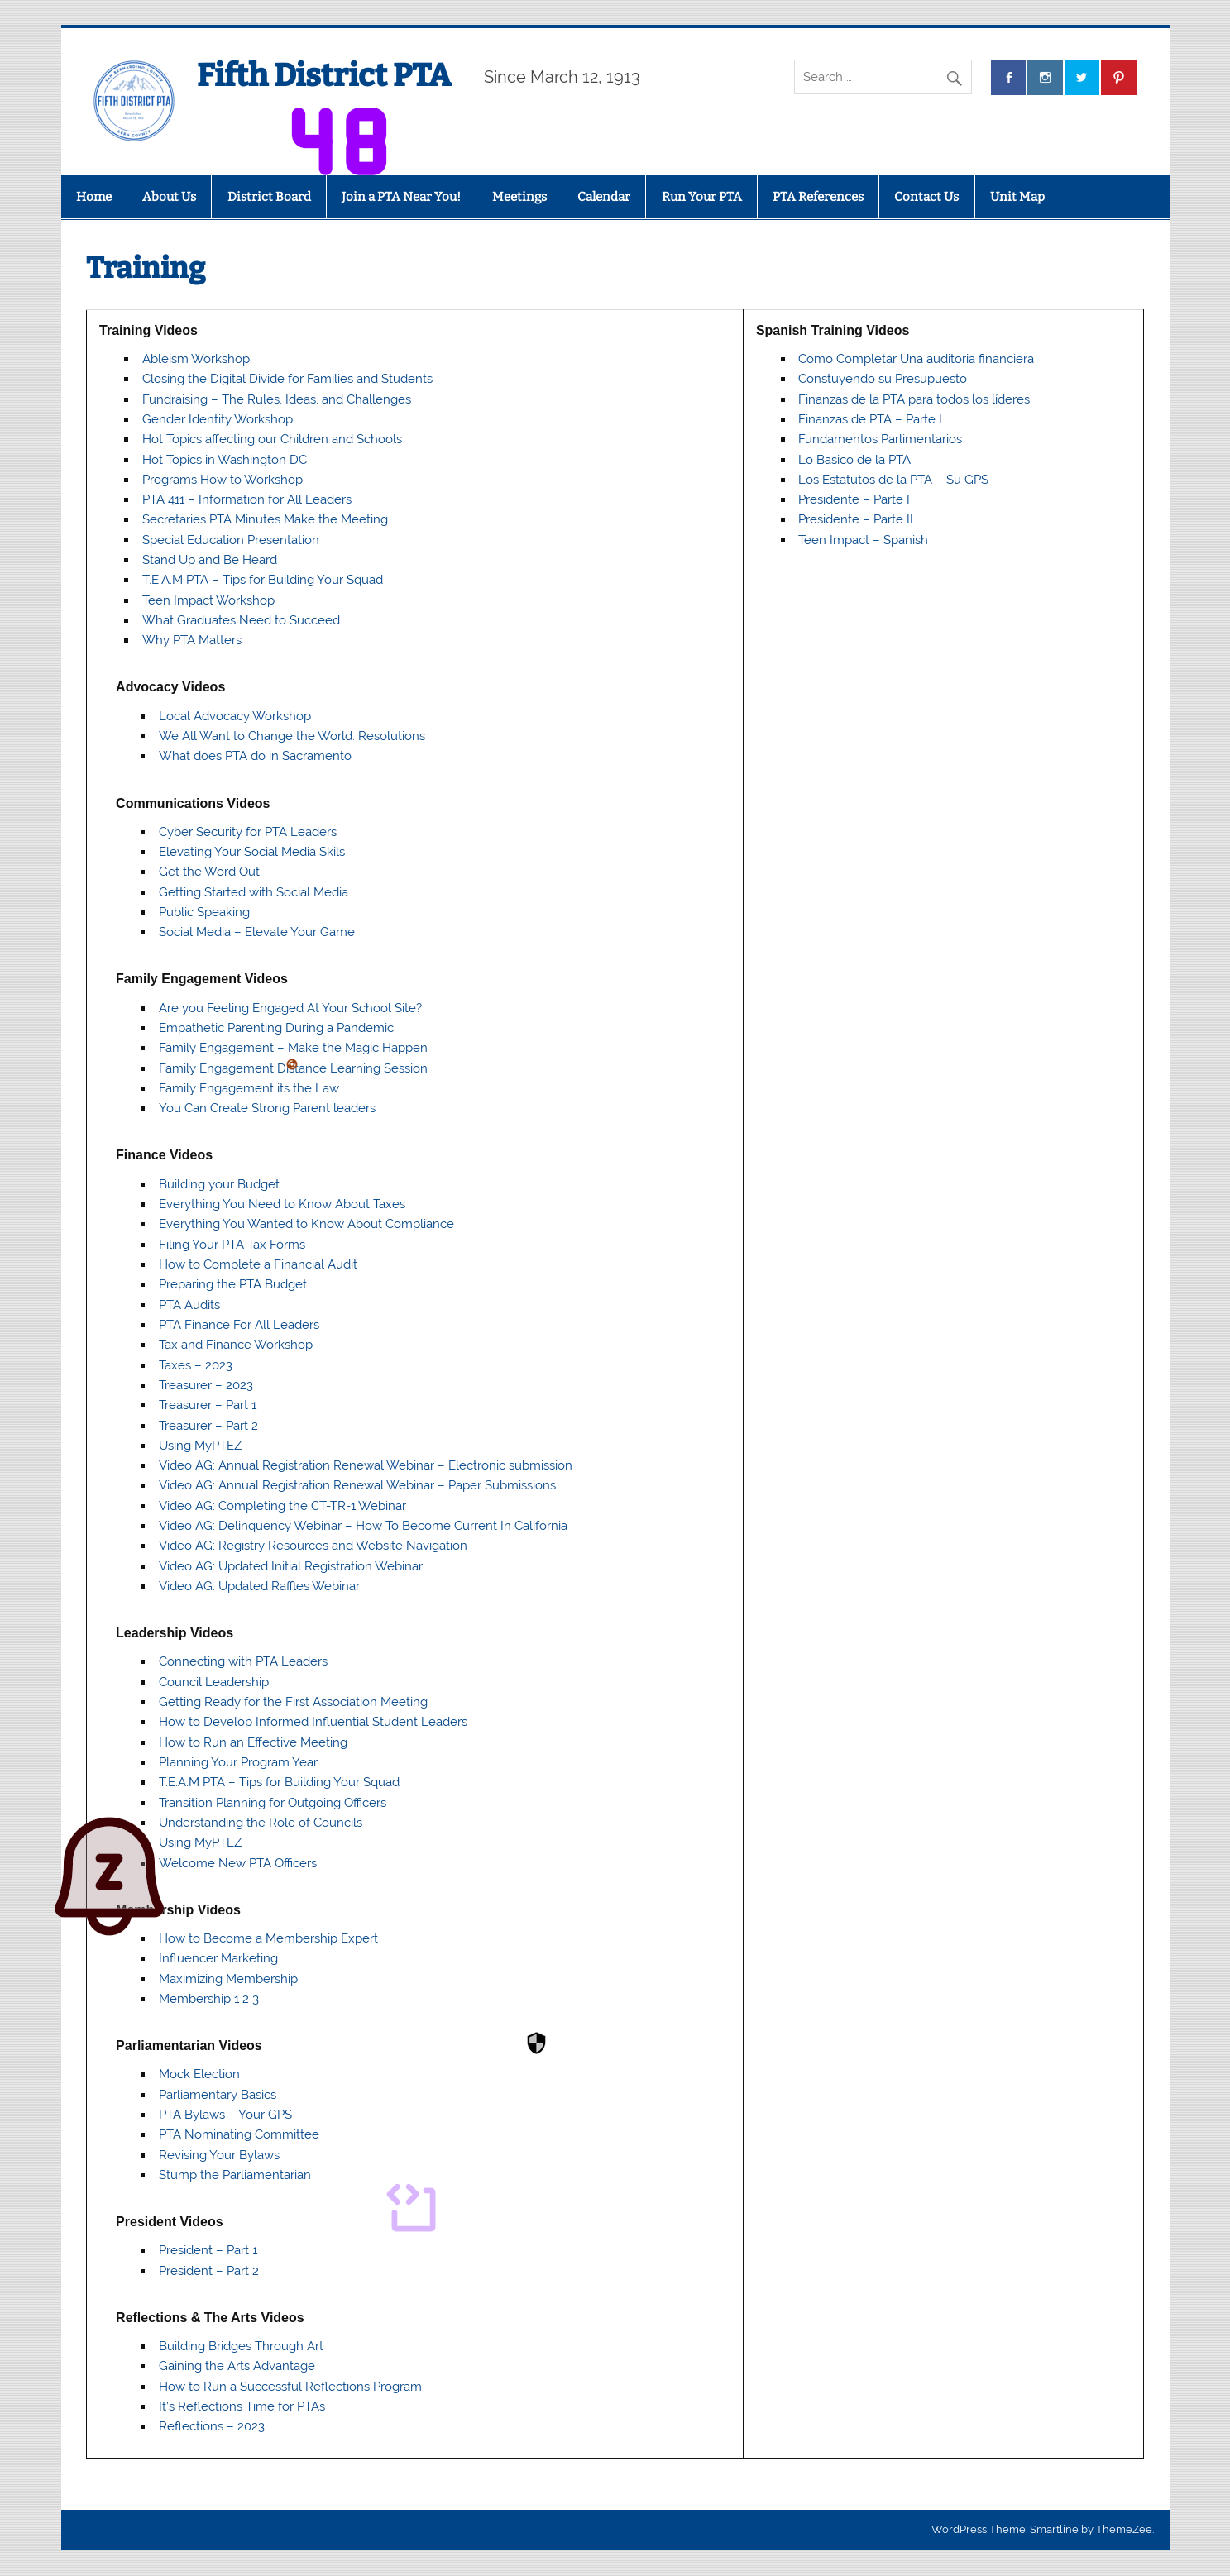 The height and width of the screenshot is (2576, 1230). I want to click on indicates item number 48 in a list or sequence, so click(339, 141).